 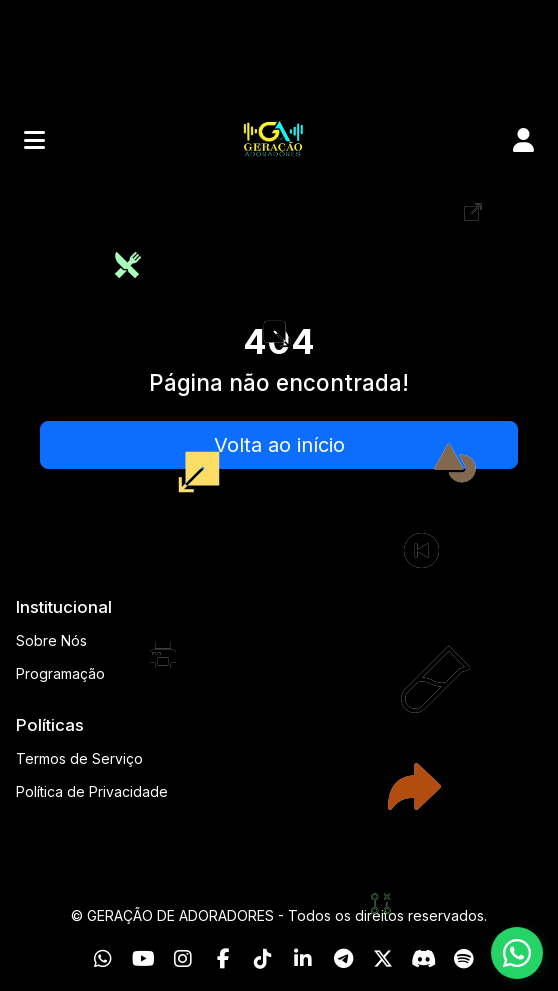 I want to click on access experimental or beta features, so click(x=434, y=679).